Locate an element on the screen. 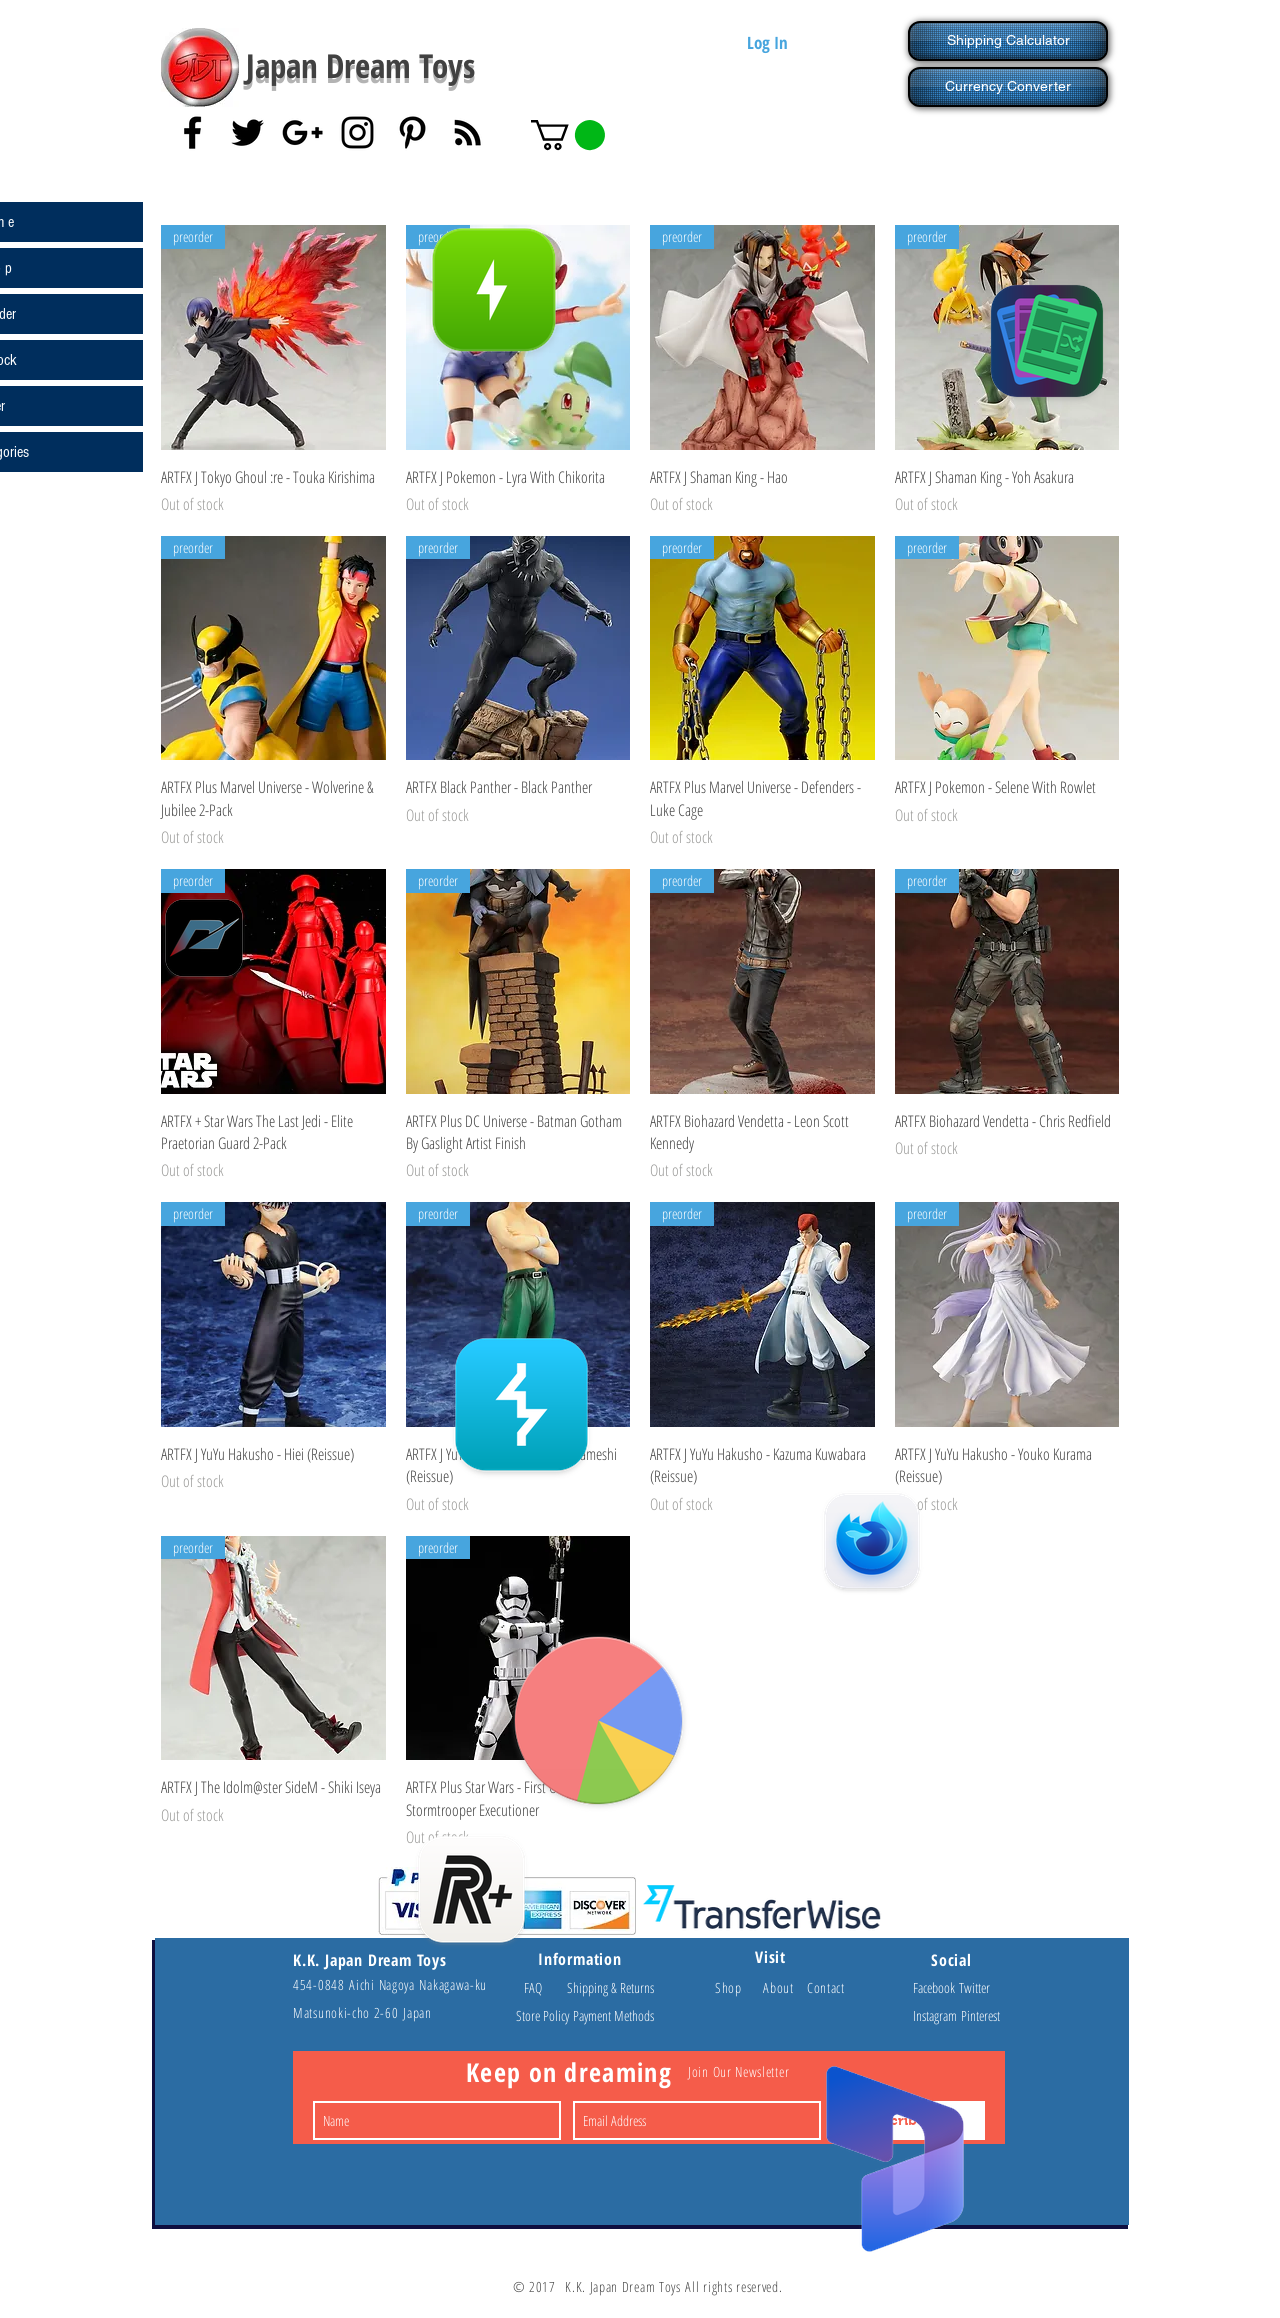 The width and height of the screenshot is (1280, 2318). open pdf arranger app is located at coordinates (1047, 341).